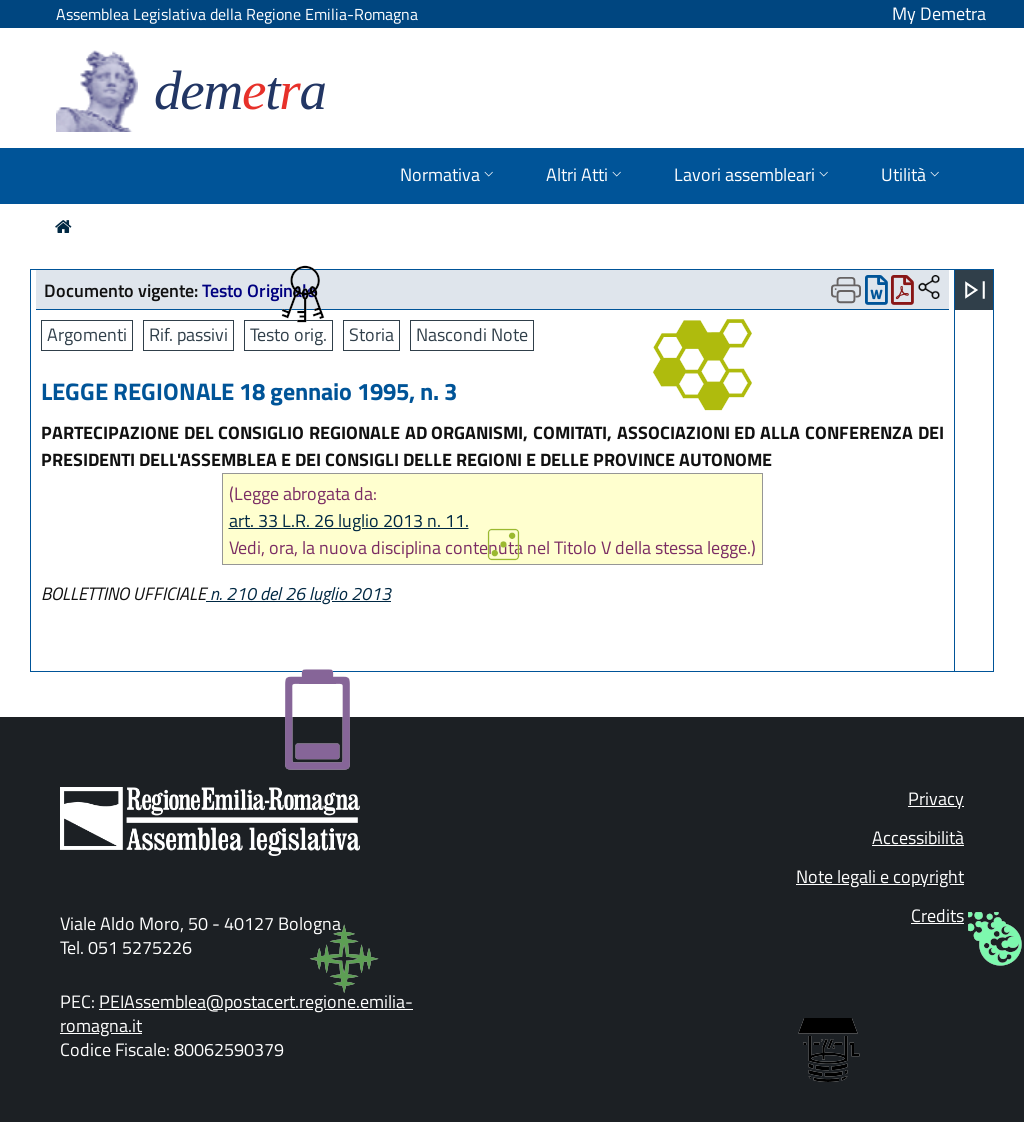 The height and width of the screenshot is (1127, 1024). Describe the element at coordinates (317, 719) in the screenshot. I see `indicates low battery level at 25%` at that location.